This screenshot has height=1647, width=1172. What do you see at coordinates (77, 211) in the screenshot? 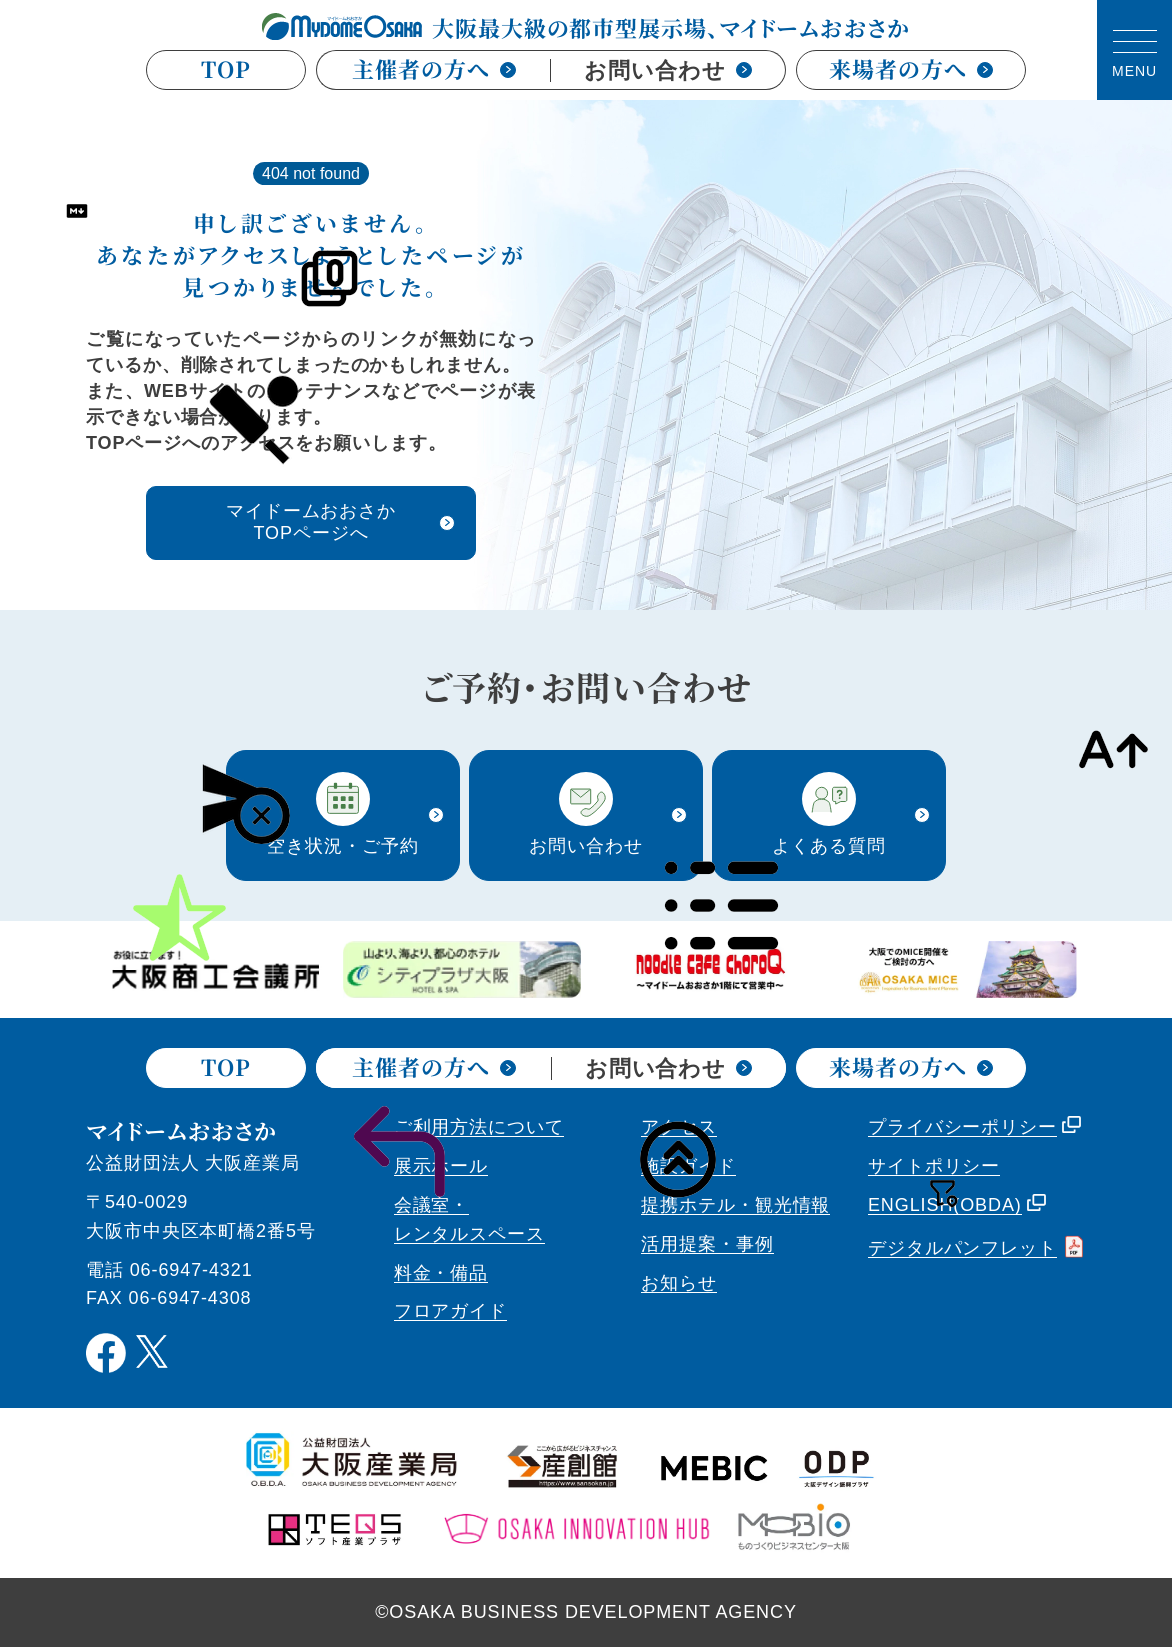
I see `indicates markdown formatting is supported` at bounding box center [77, 211].